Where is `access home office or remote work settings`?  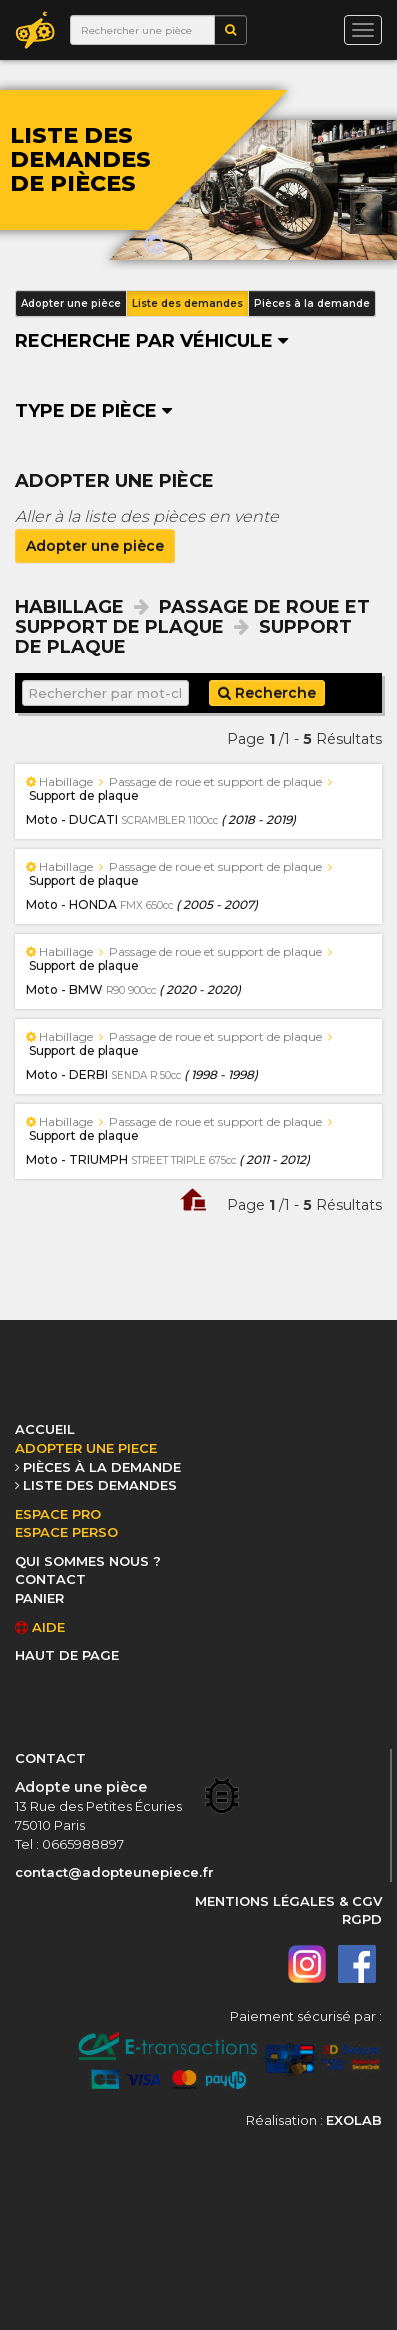 access home office or remote work settings is located at coordinates (192, 1200).